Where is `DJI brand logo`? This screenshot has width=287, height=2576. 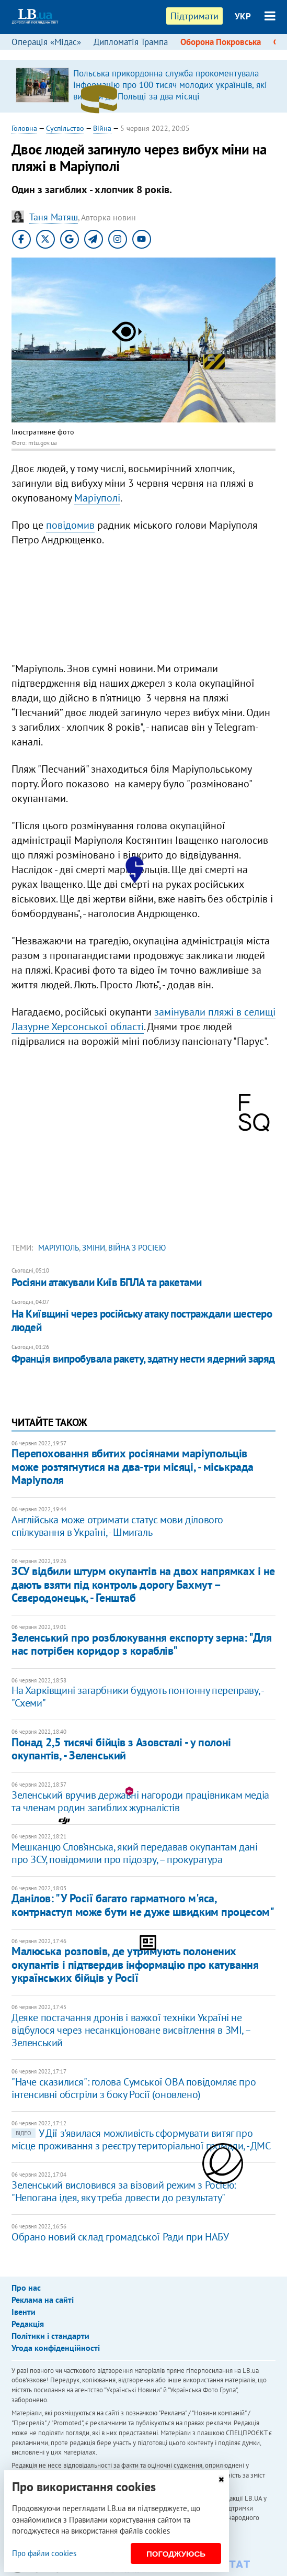 DJI brand logo is located at coordinates (64, 1821).